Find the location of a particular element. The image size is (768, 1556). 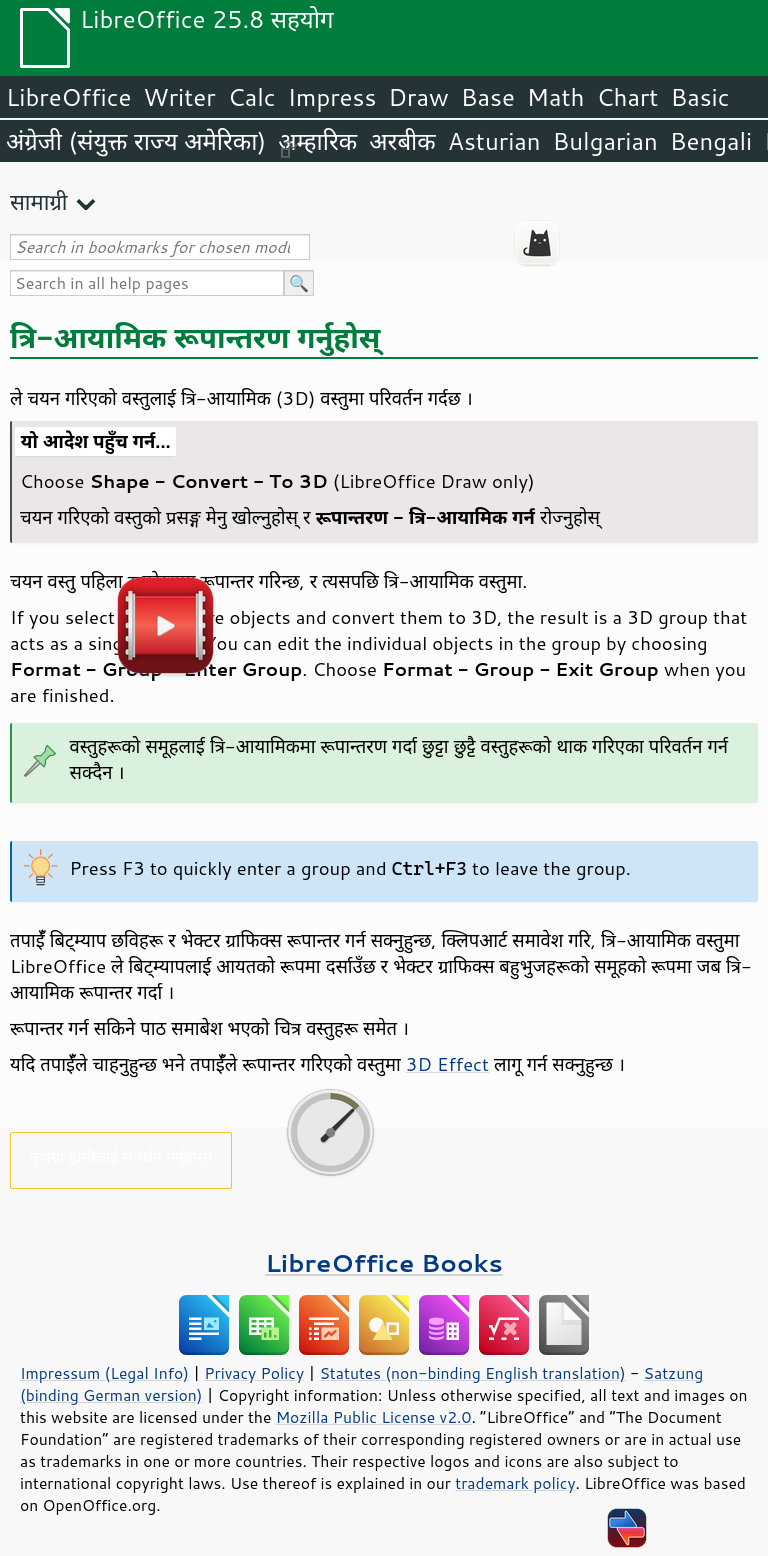

colorimeter device for color calibration is located at coordinates (288, 149).